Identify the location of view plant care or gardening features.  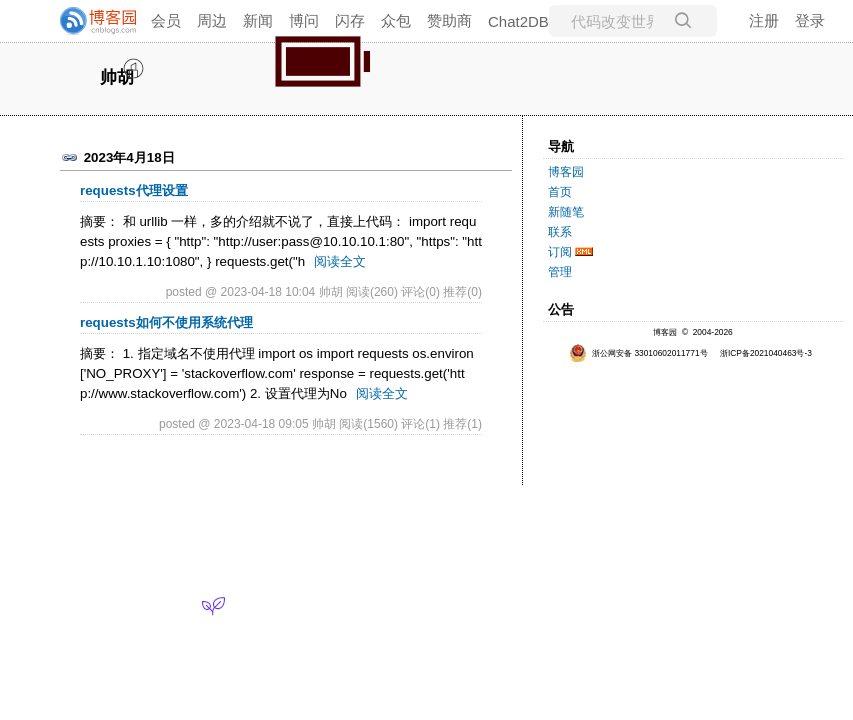
(213, 605).